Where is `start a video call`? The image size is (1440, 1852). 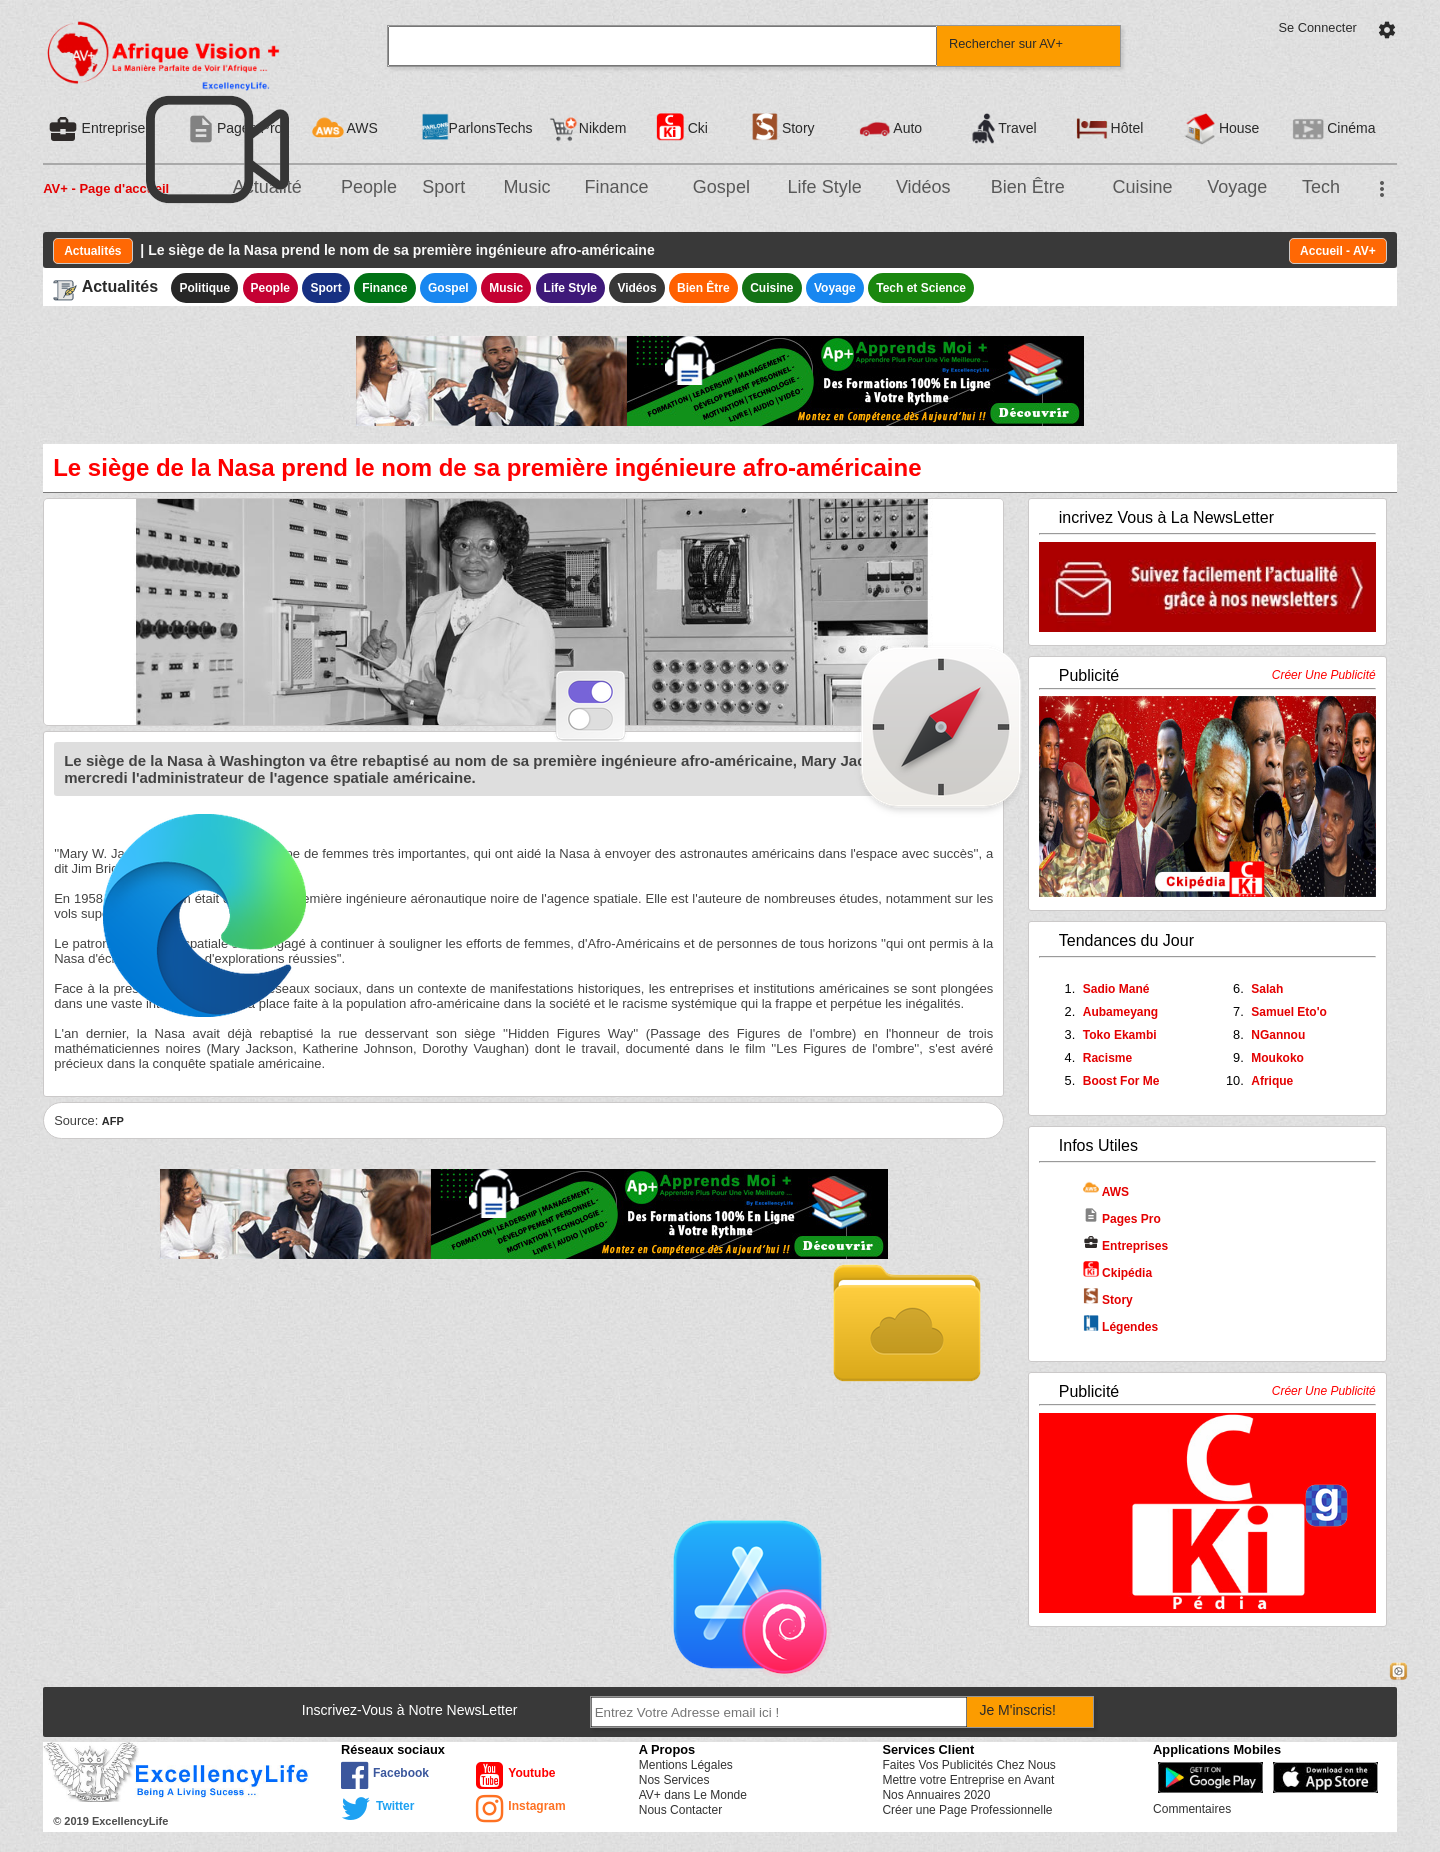 start a video call is located at coordinates (217, 149).